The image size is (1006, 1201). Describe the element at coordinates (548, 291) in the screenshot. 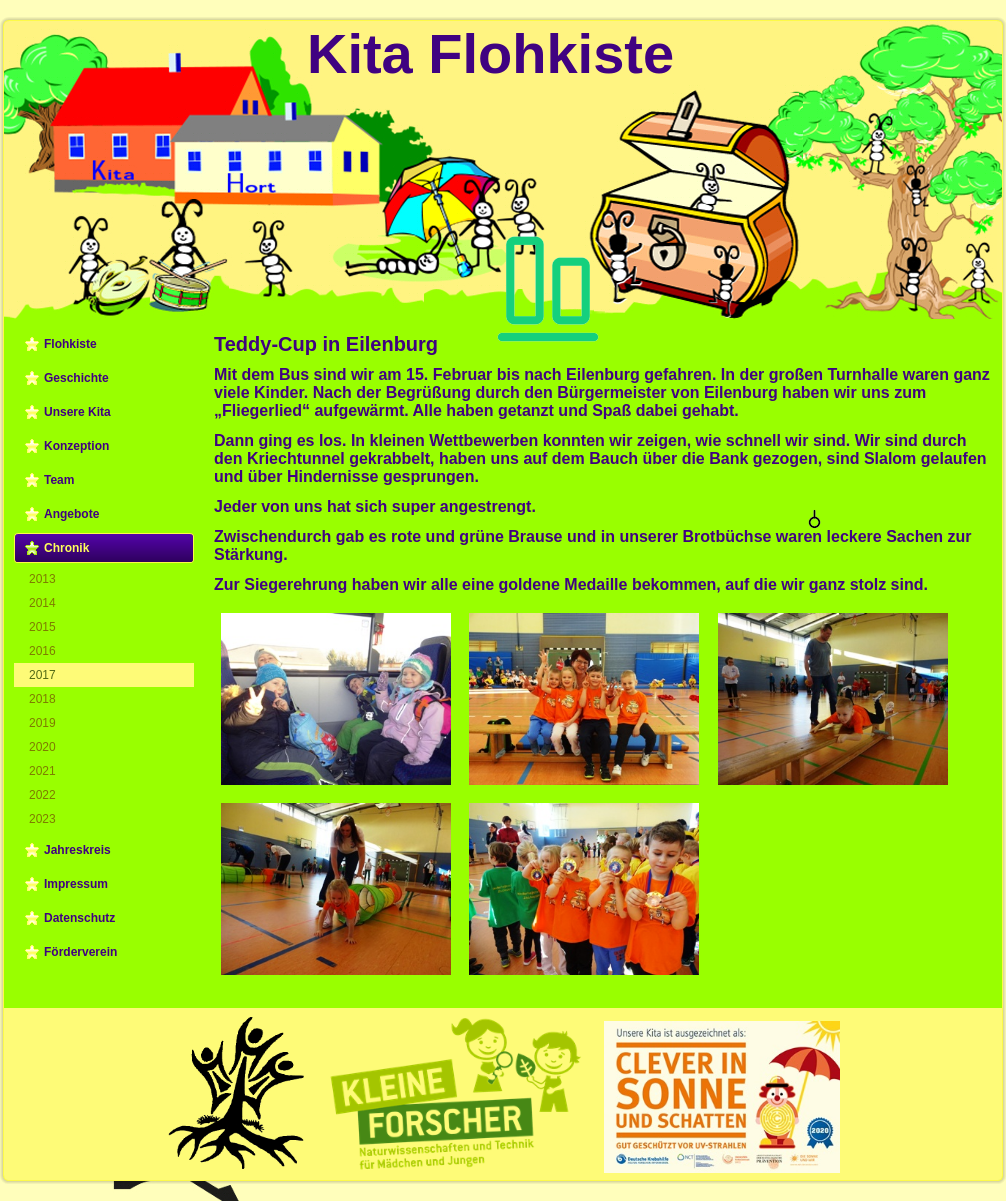

I see `align selected objects to the bottom edge` at that location.